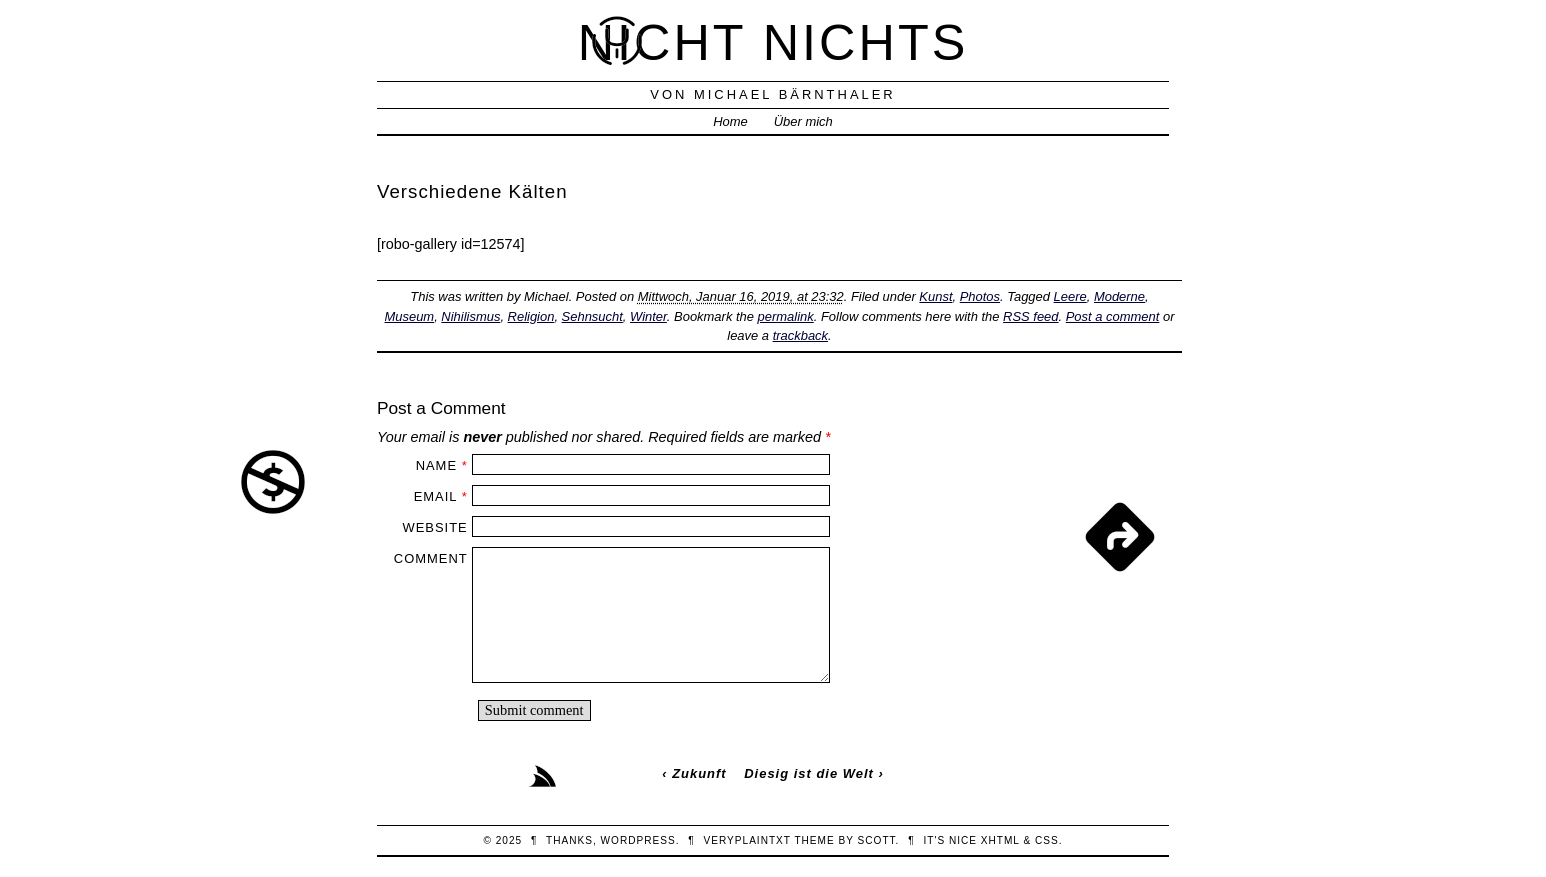 The height and width of the screenshot is (877, 1546). Describe the element at coordinates (1120, 537) in the screenshot. I see `turn right navigation instruction` at that location.